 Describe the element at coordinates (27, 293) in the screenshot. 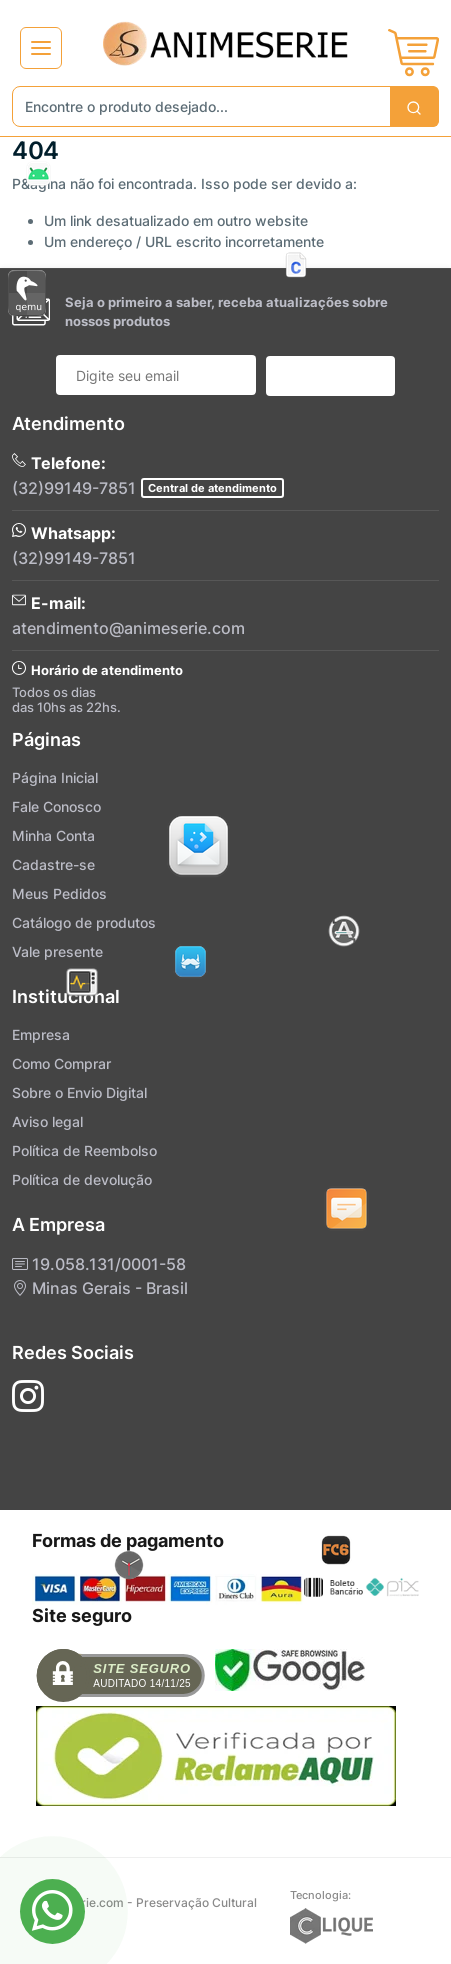

I see `qemu virtual disk image file` at that location.